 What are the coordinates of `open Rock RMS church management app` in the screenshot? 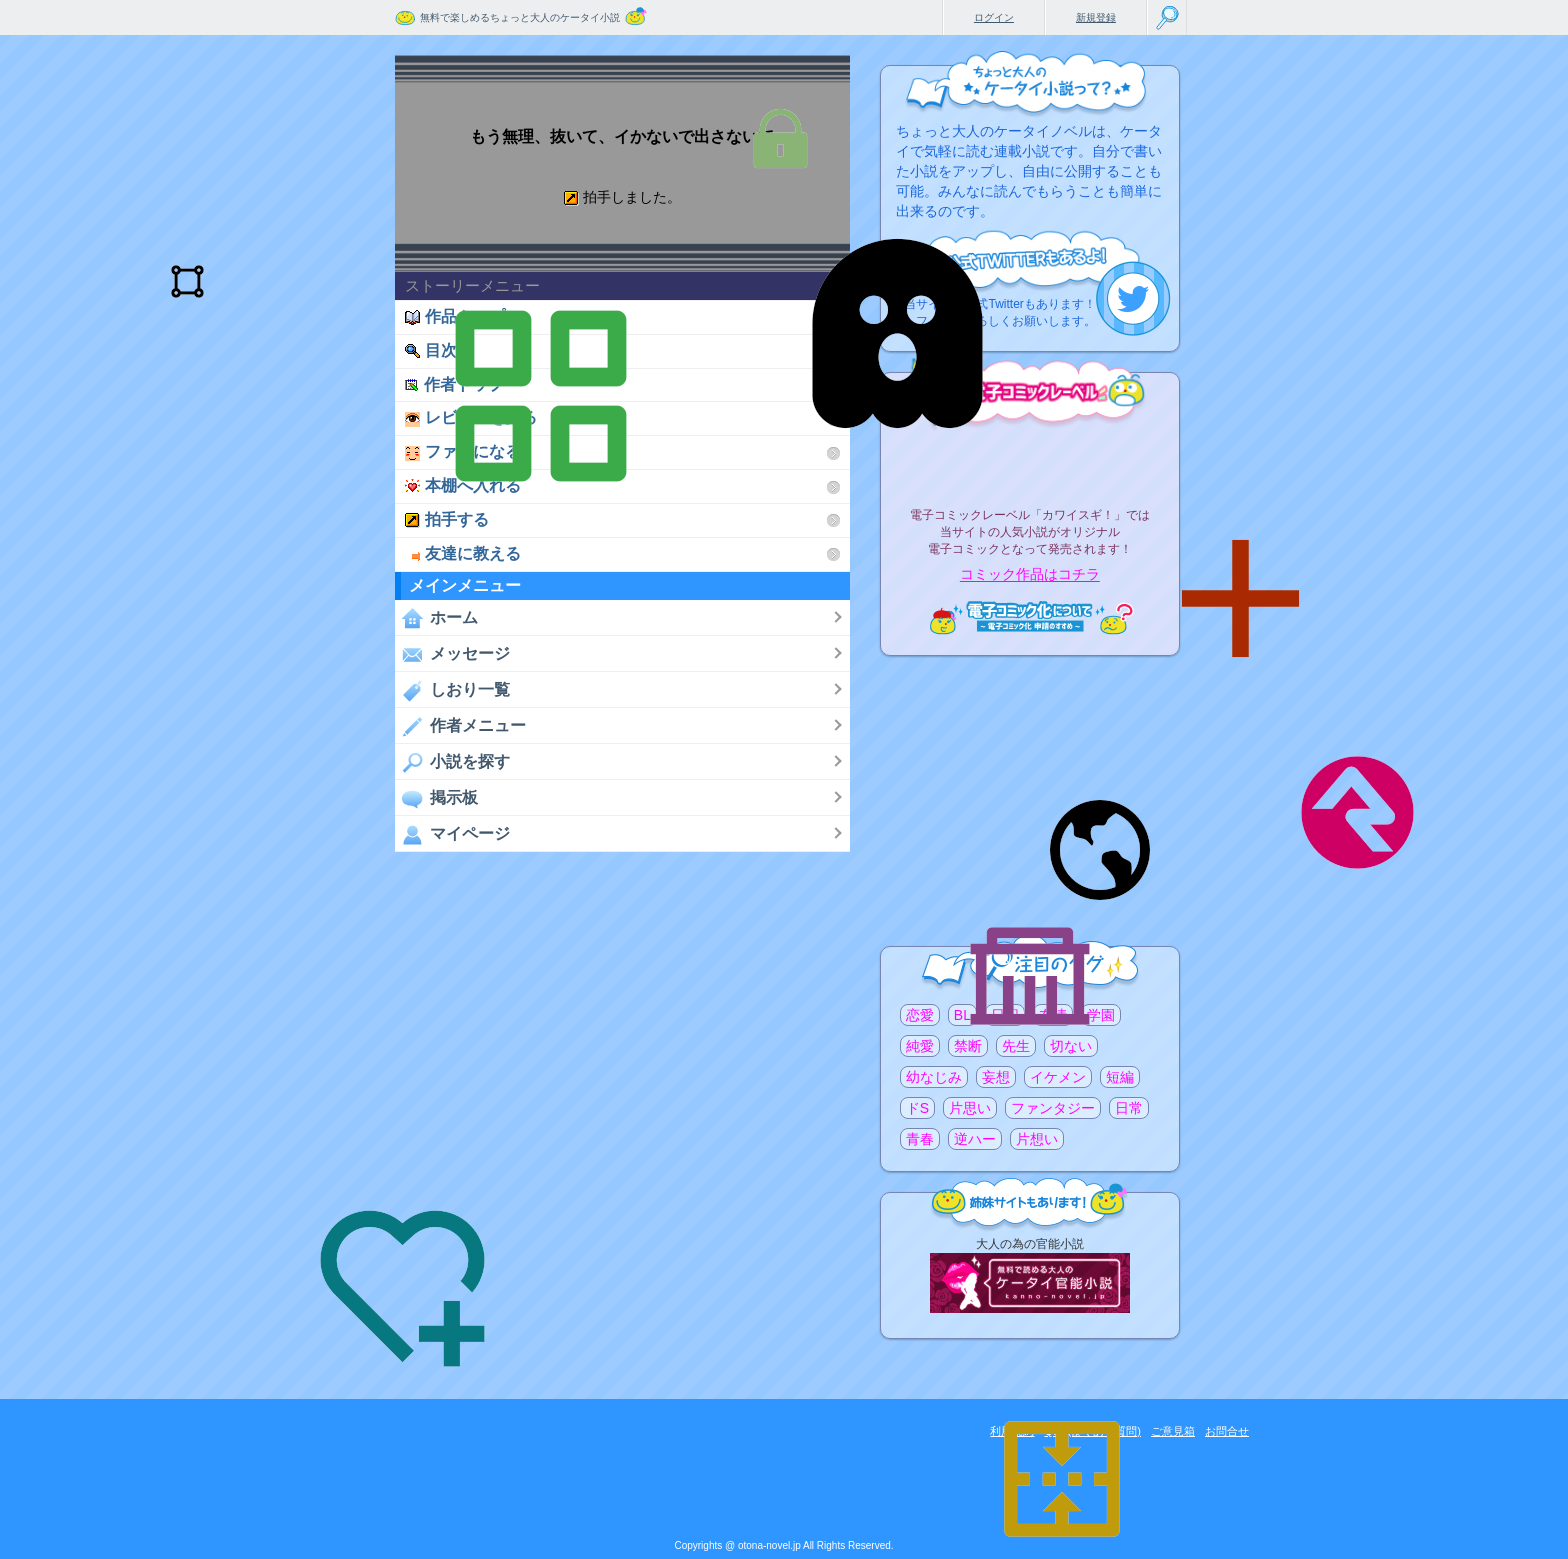 It's located at (1357, 812).